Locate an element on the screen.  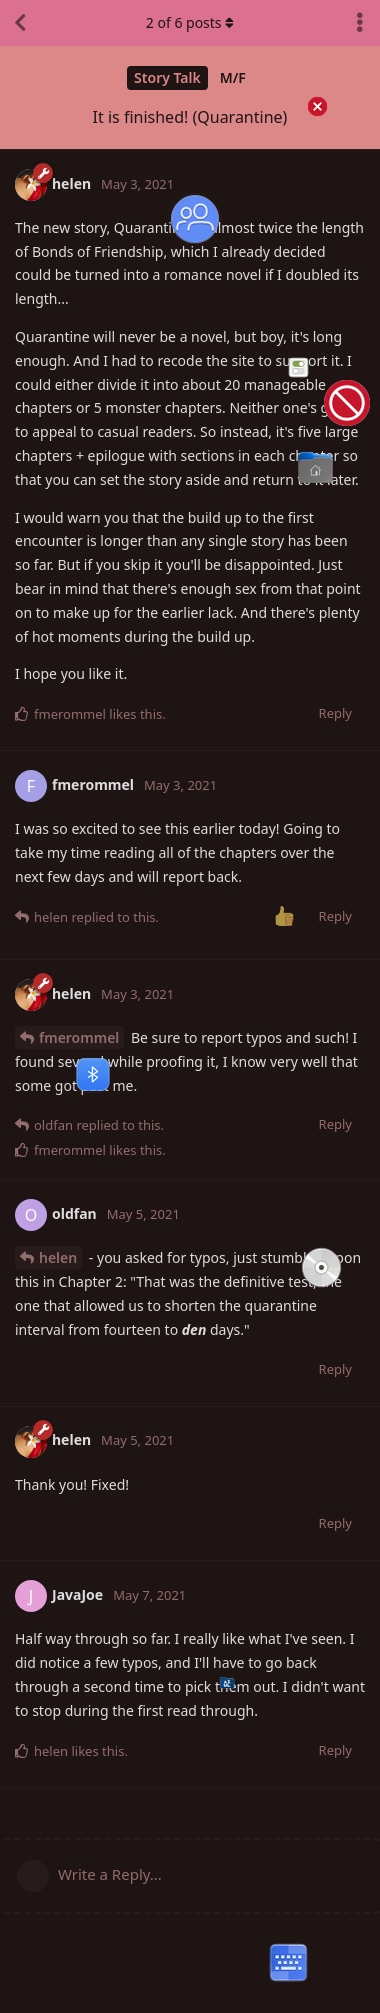
open unity tweak tool settings is located at coordinates (298, 367).